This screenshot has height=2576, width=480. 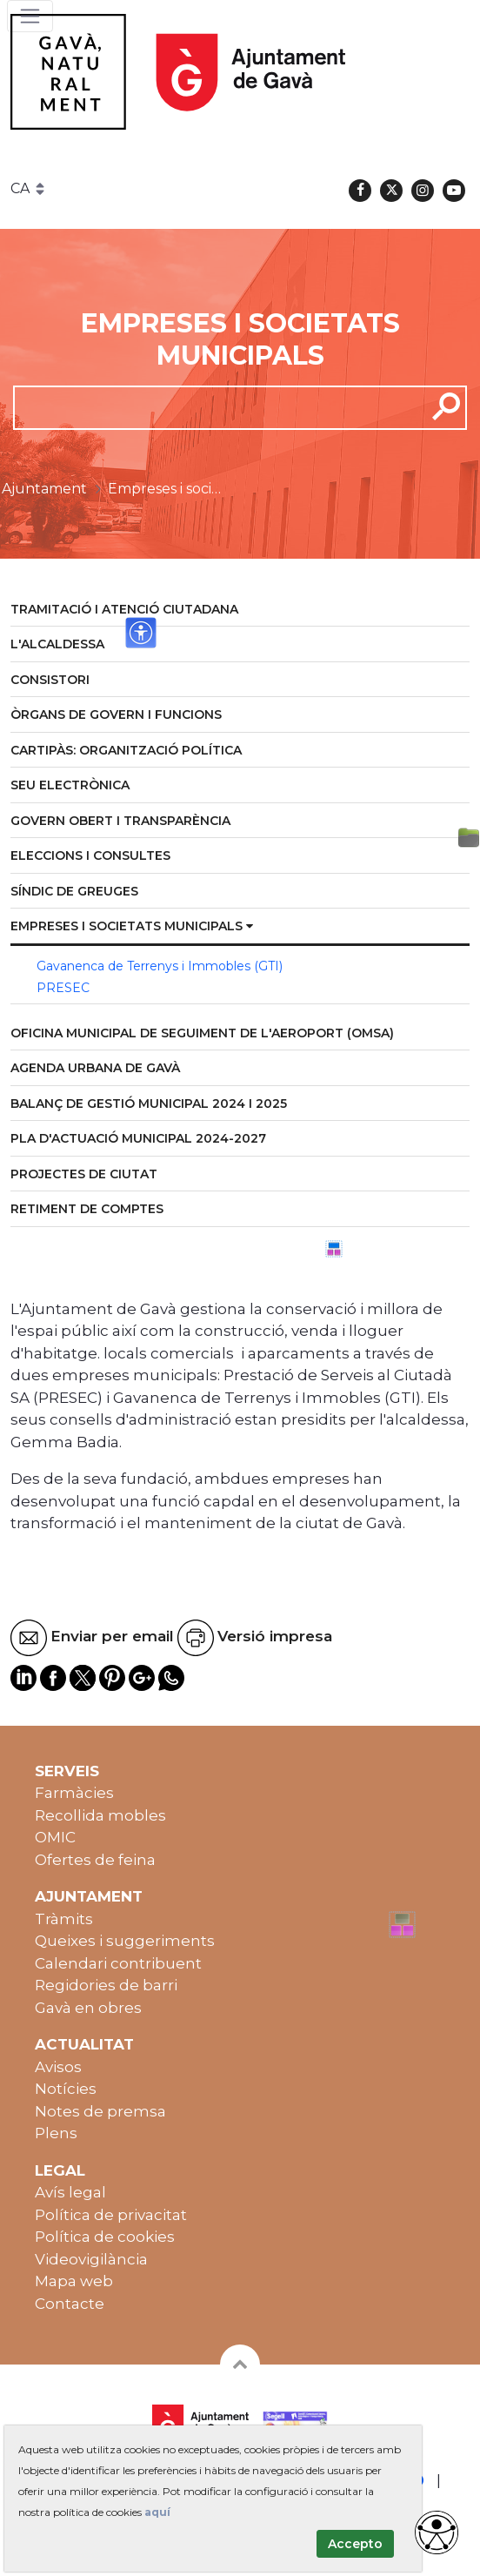 What do you see at coordinates (141, 633) in the screenshot?
I see `access accessibility settings` at bounding box center [141, 633].